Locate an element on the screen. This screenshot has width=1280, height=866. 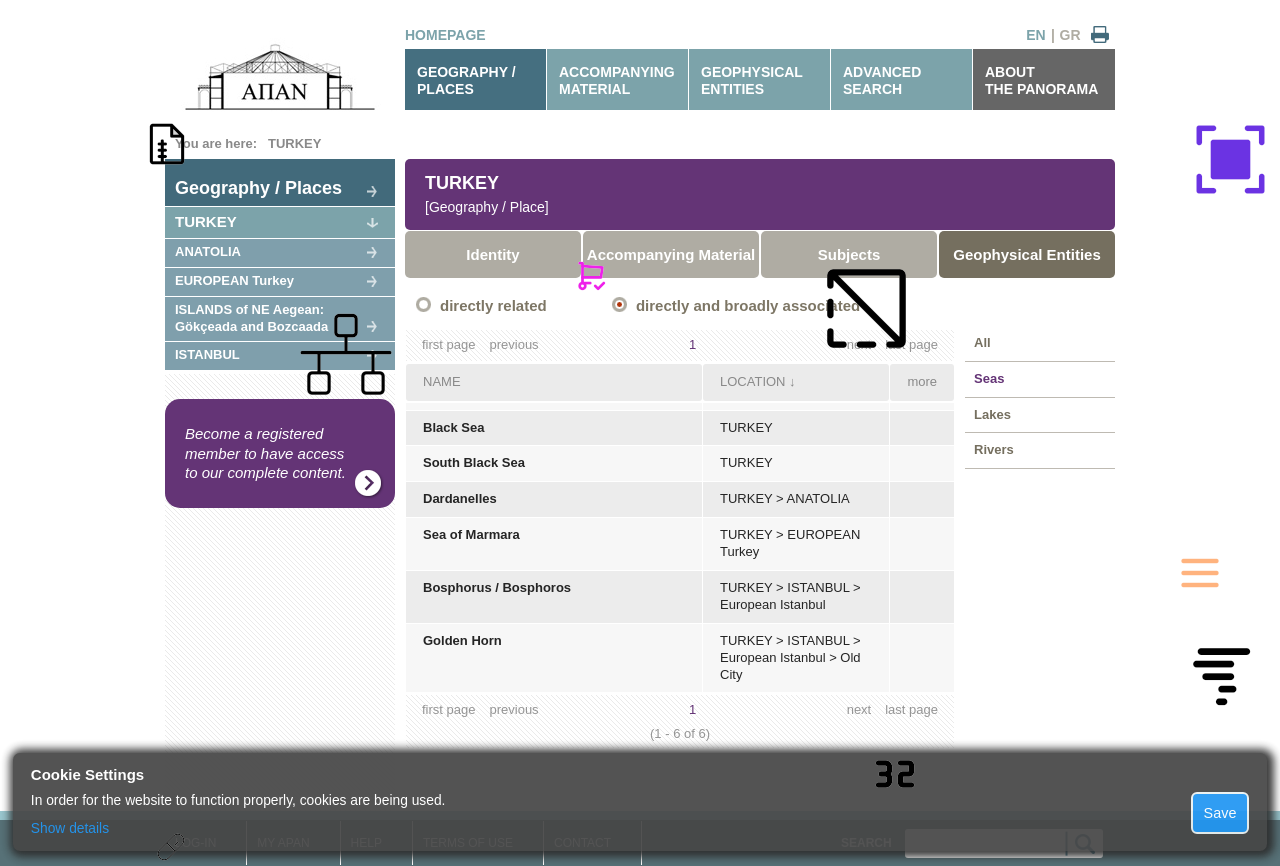
indicates item number or position 32 in a list is located at coordinates (895, 774).